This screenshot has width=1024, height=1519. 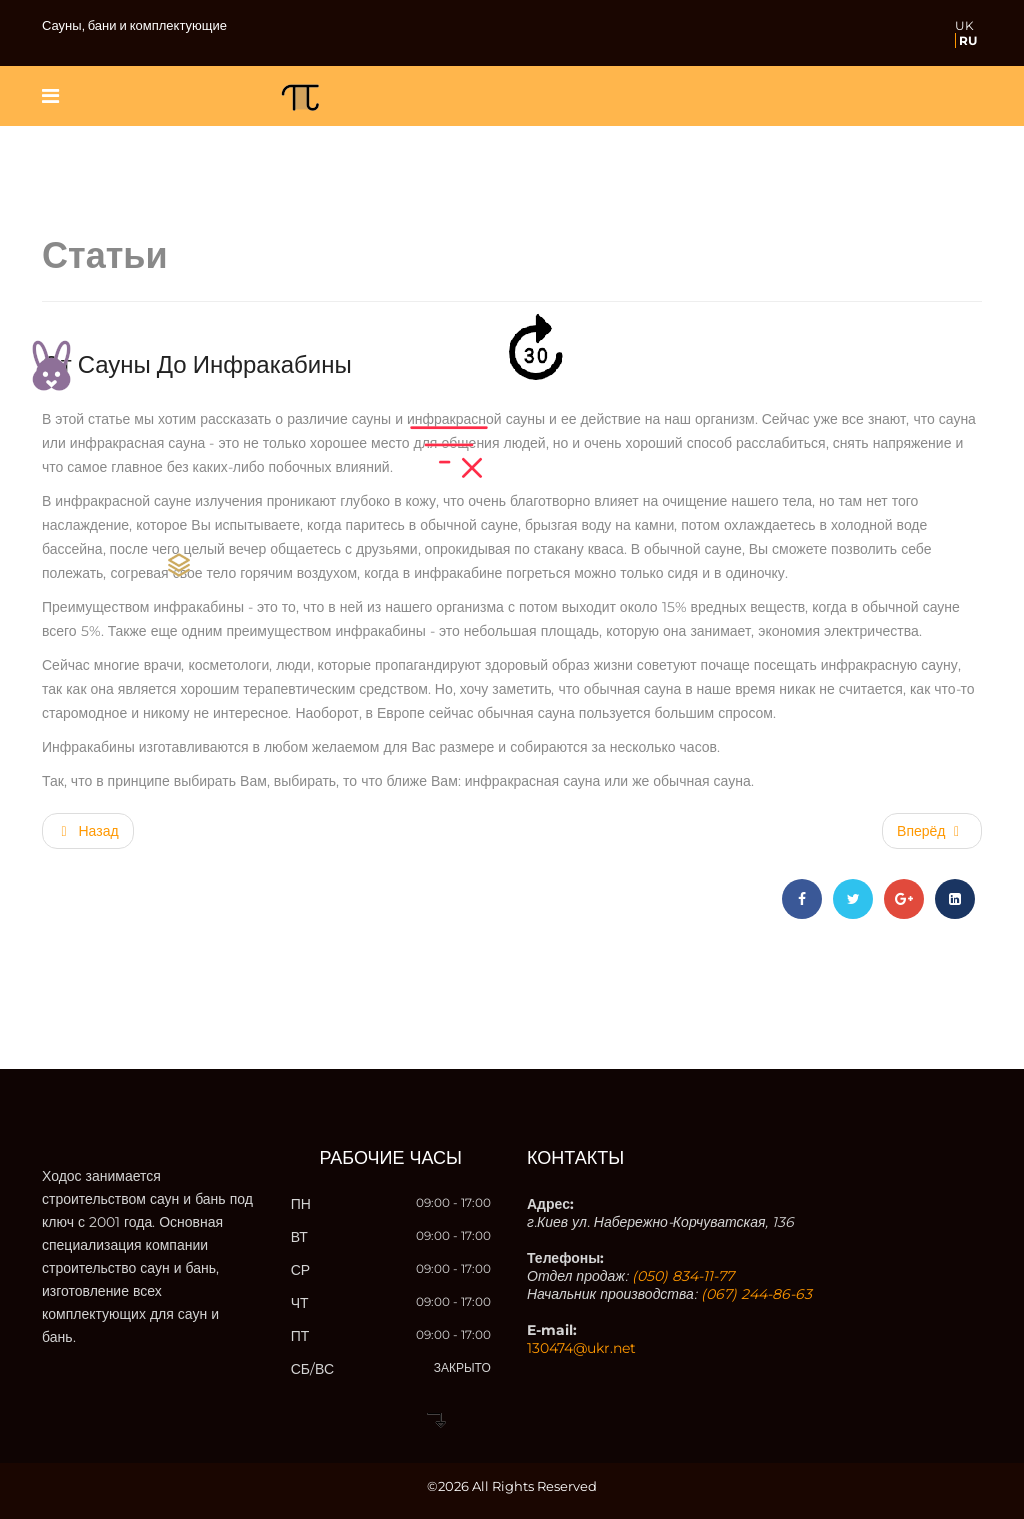 What do you see at coordinates (436, 1419) in the screenshot?
I see `redirect content to a lower section` at bounding box center [436, 1419].